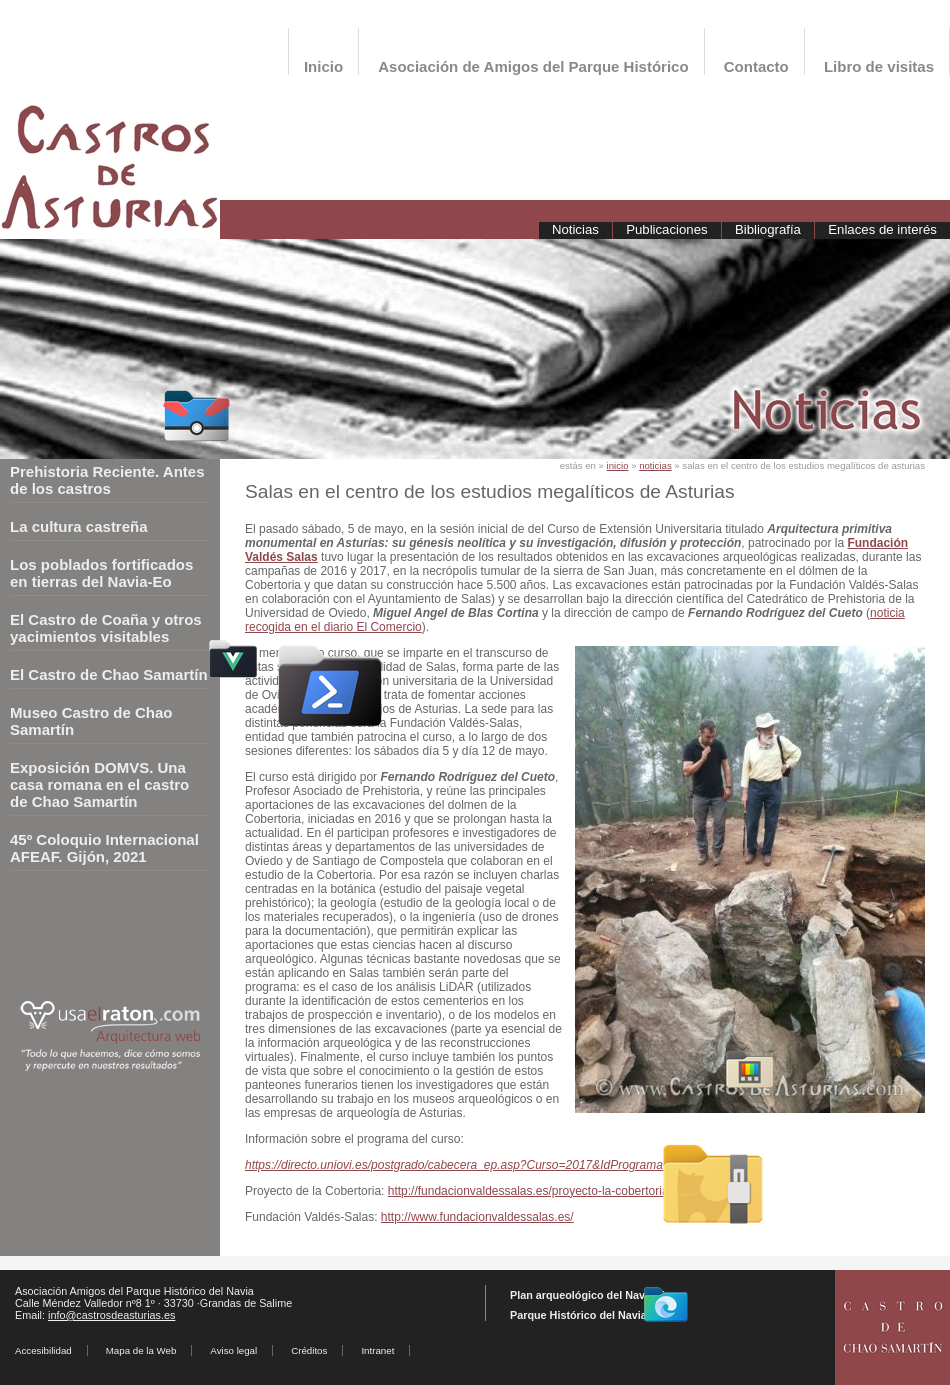  Describe the element at coordinates (233, 660) in the screenshot. I see `open folder containing vue.js project files` at that location.